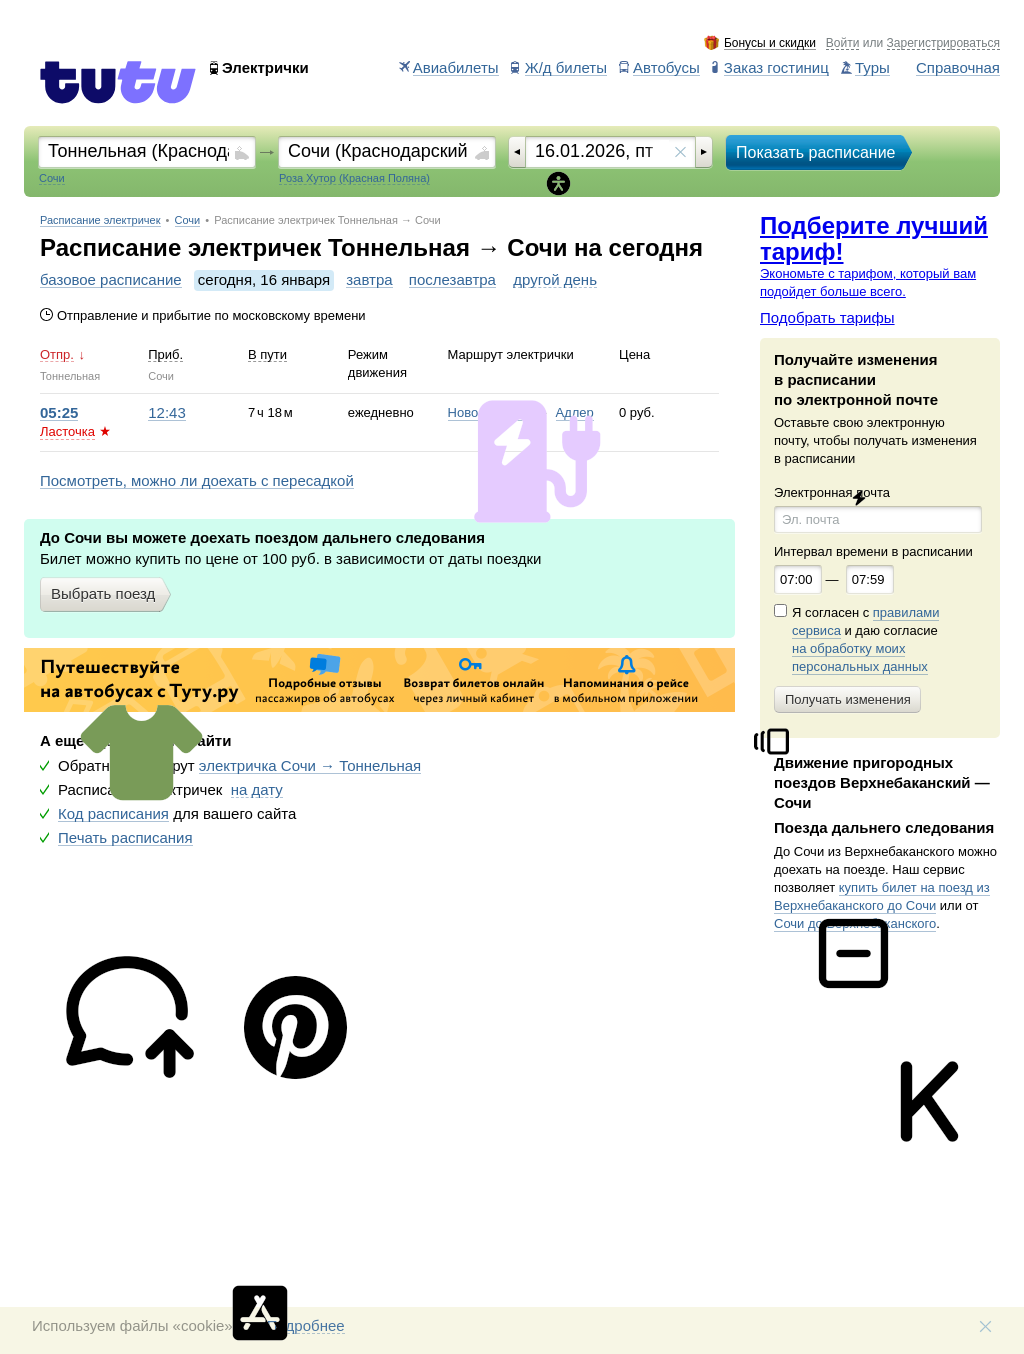  Describe the element at coordinates (771, 741) in the screenshot. I see `view version history` at that location.